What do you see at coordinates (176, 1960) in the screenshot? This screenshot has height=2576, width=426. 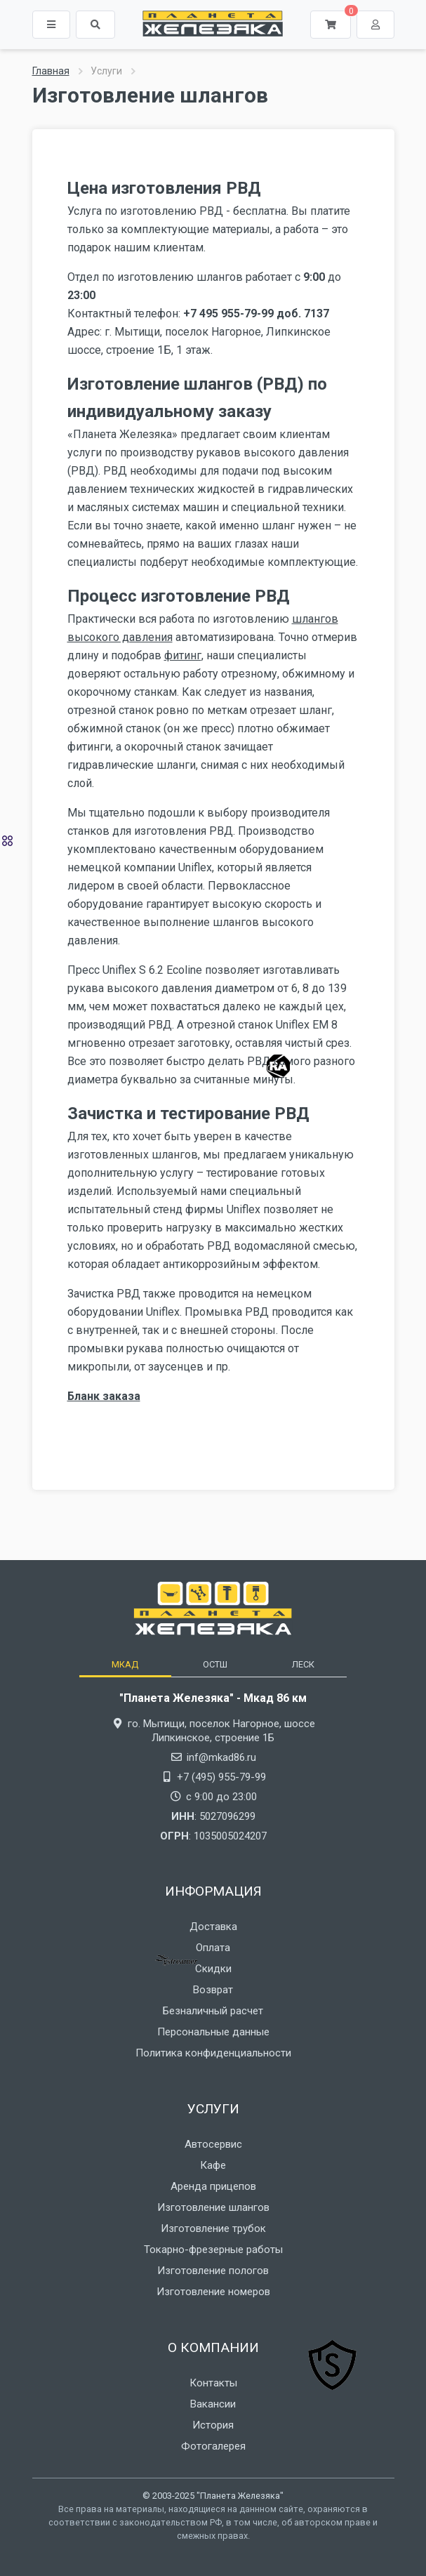 I see `gstreamer multimedia framework logo` at bounding box center [176, 1960].